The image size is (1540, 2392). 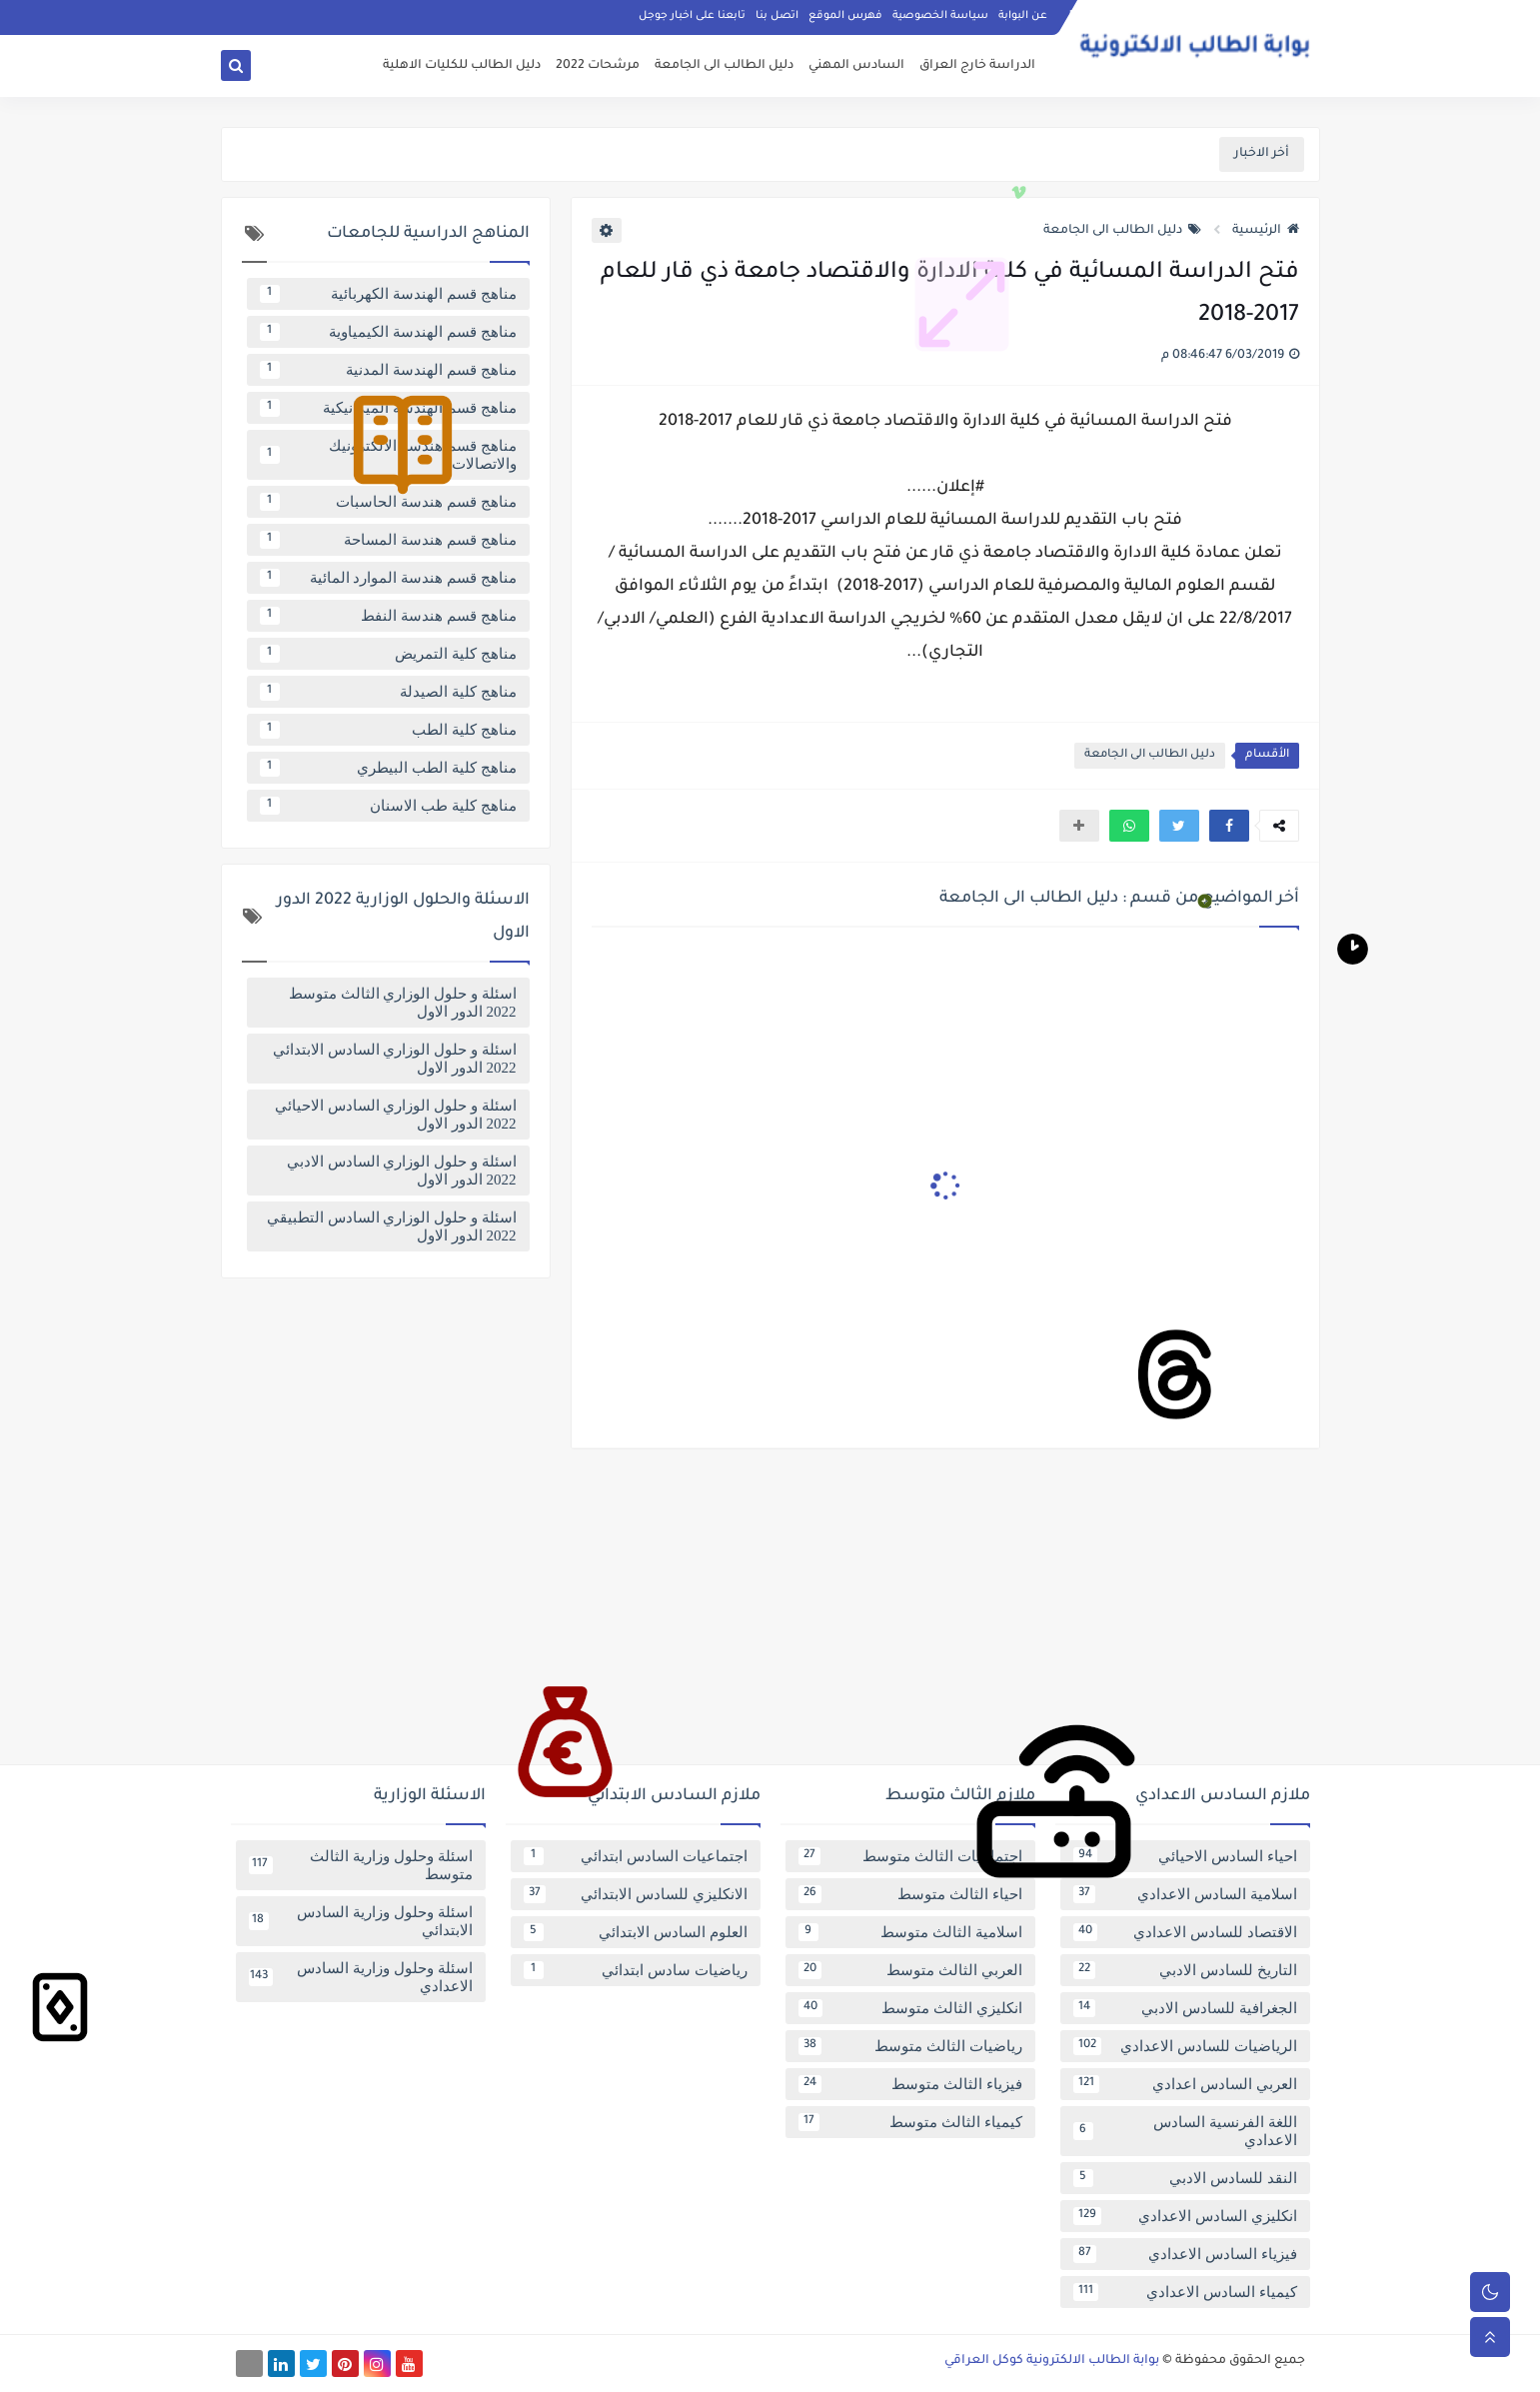 I want to click on indicates the current time or timestamp, so click(x=1352, y=949).